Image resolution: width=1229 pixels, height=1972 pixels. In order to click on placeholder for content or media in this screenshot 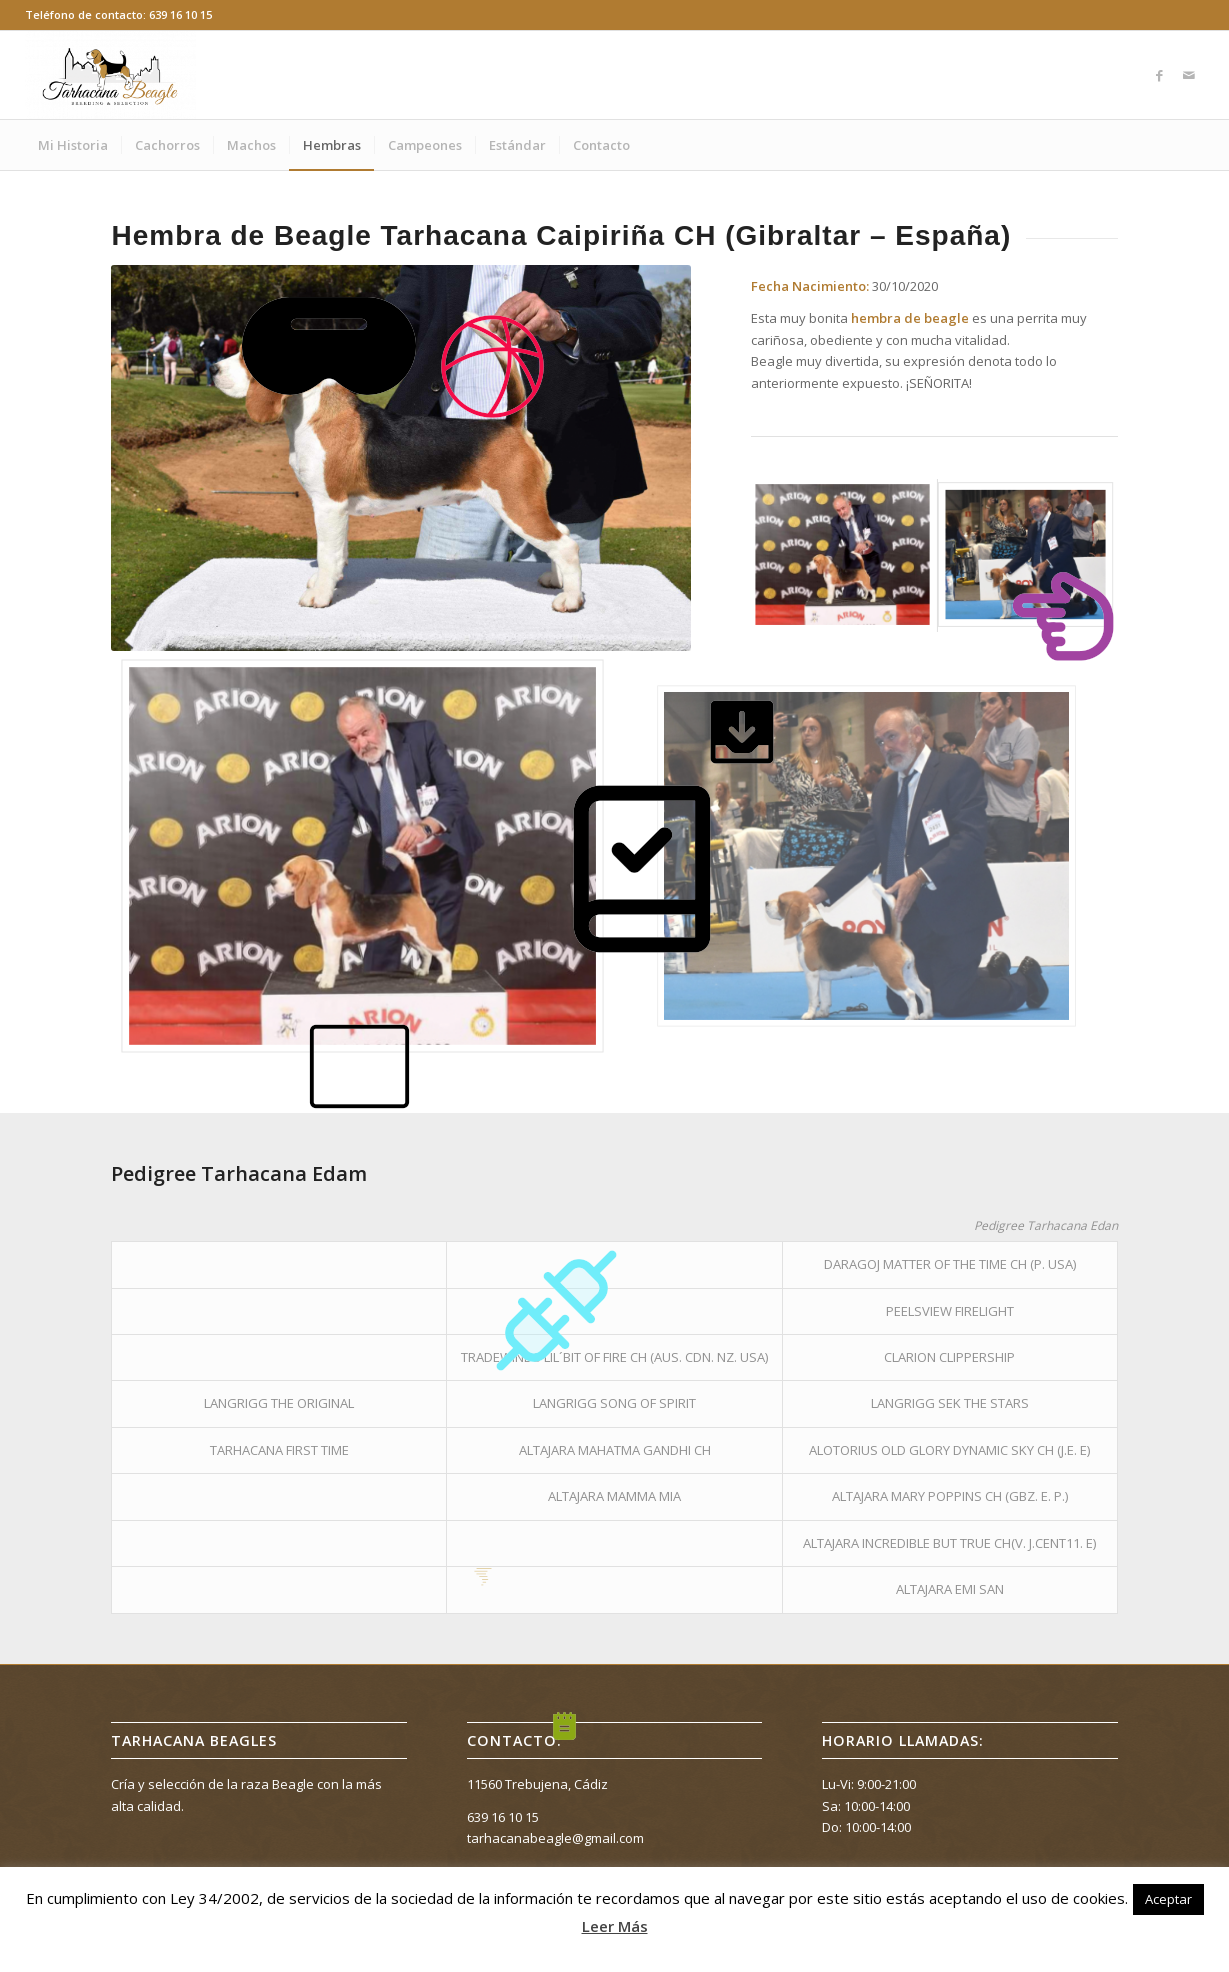, I will do `click(359, 1066)`.